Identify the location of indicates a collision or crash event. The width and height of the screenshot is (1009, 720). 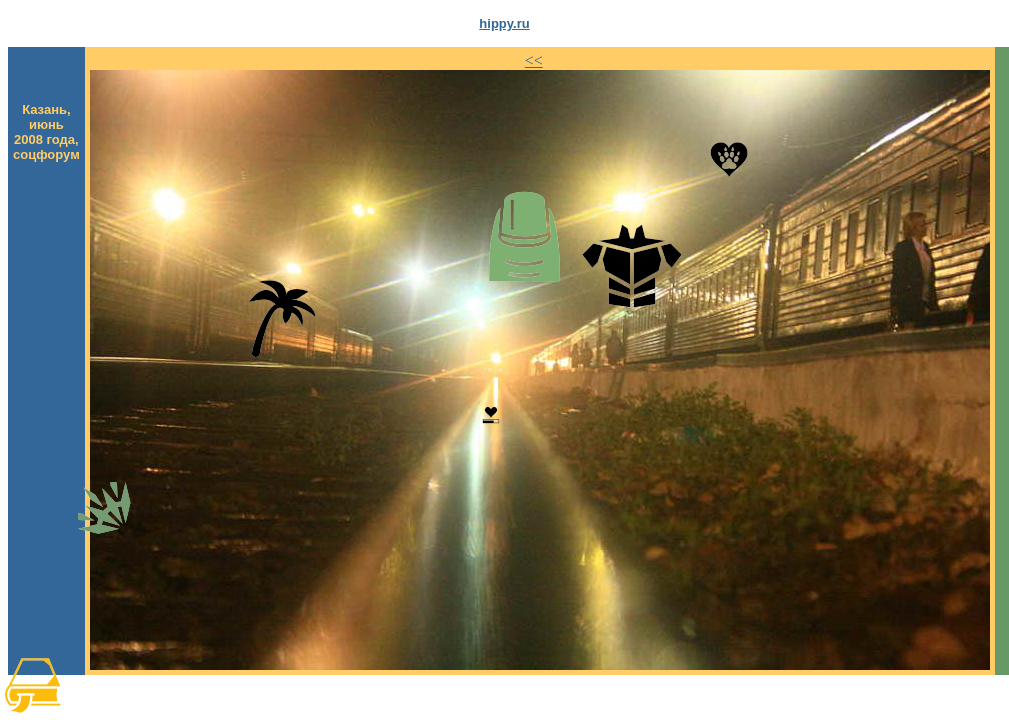
(104, 508).